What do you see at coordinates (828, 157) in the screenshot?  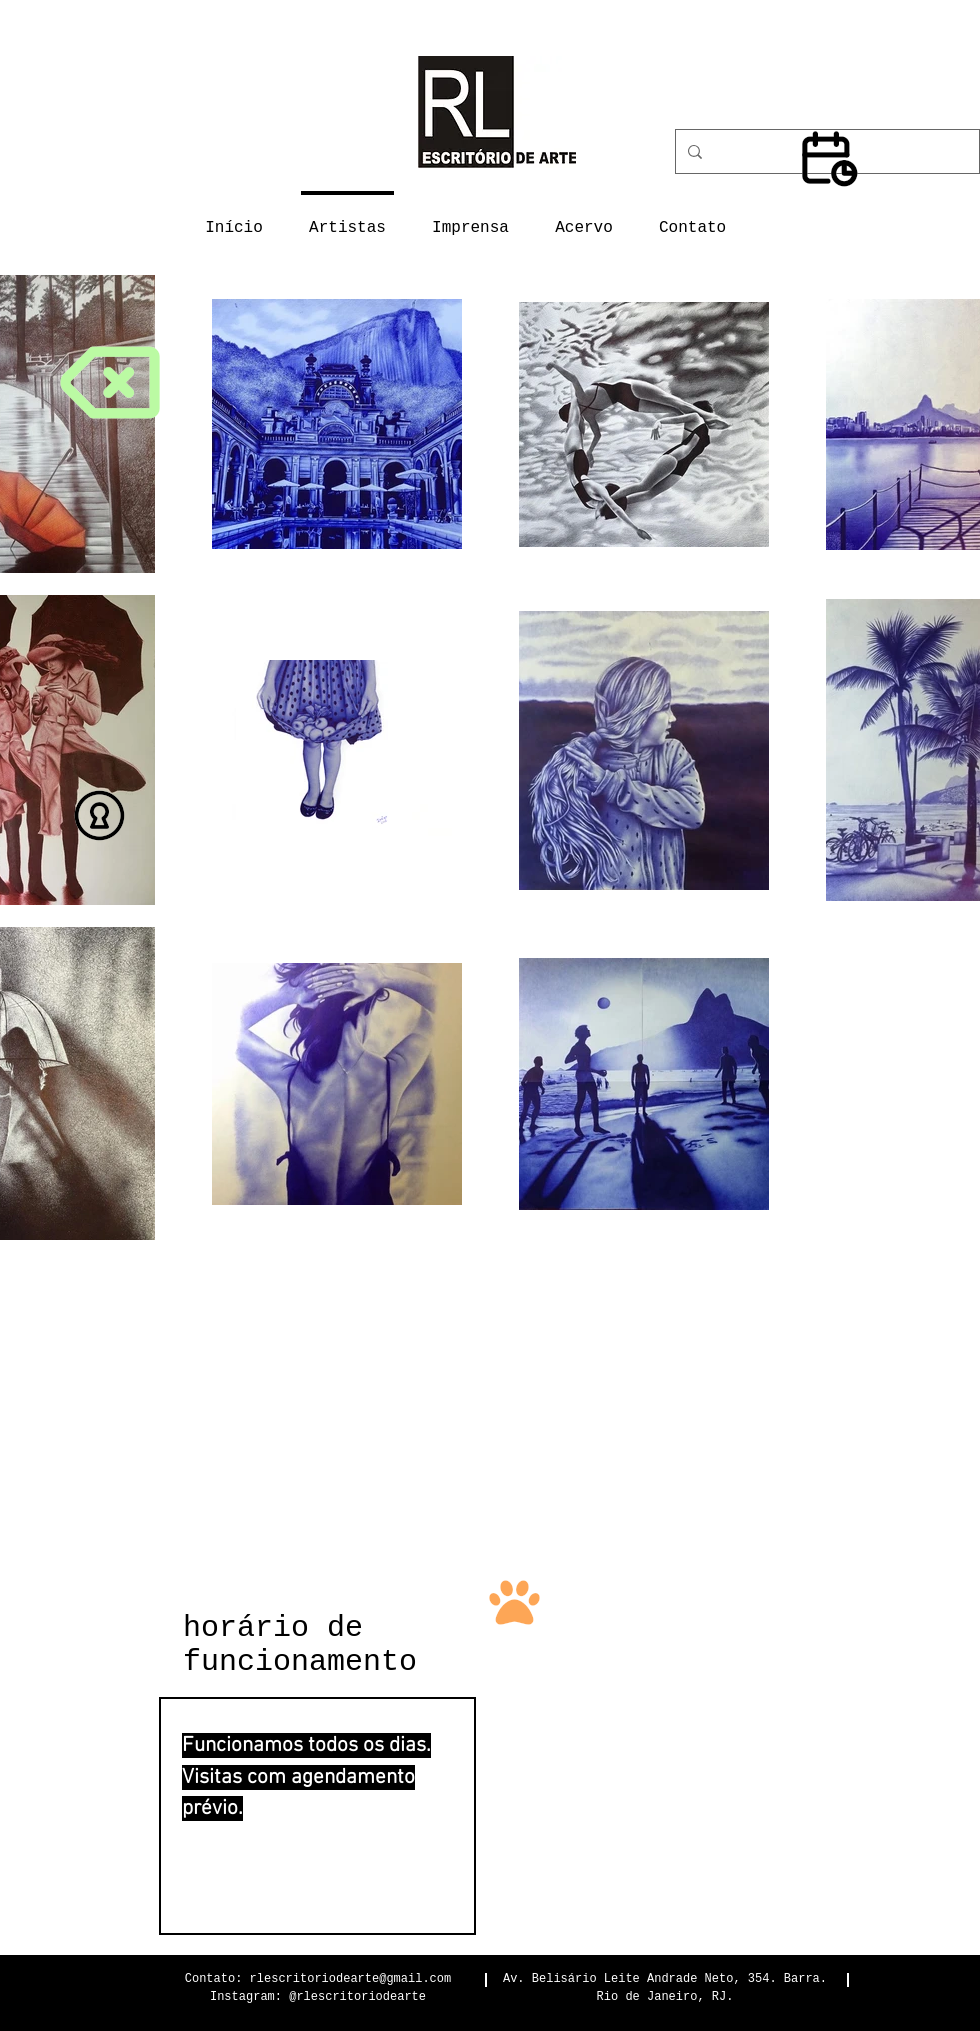 I see `view calendar analytics and statistics` at bounding box center [828, 157].